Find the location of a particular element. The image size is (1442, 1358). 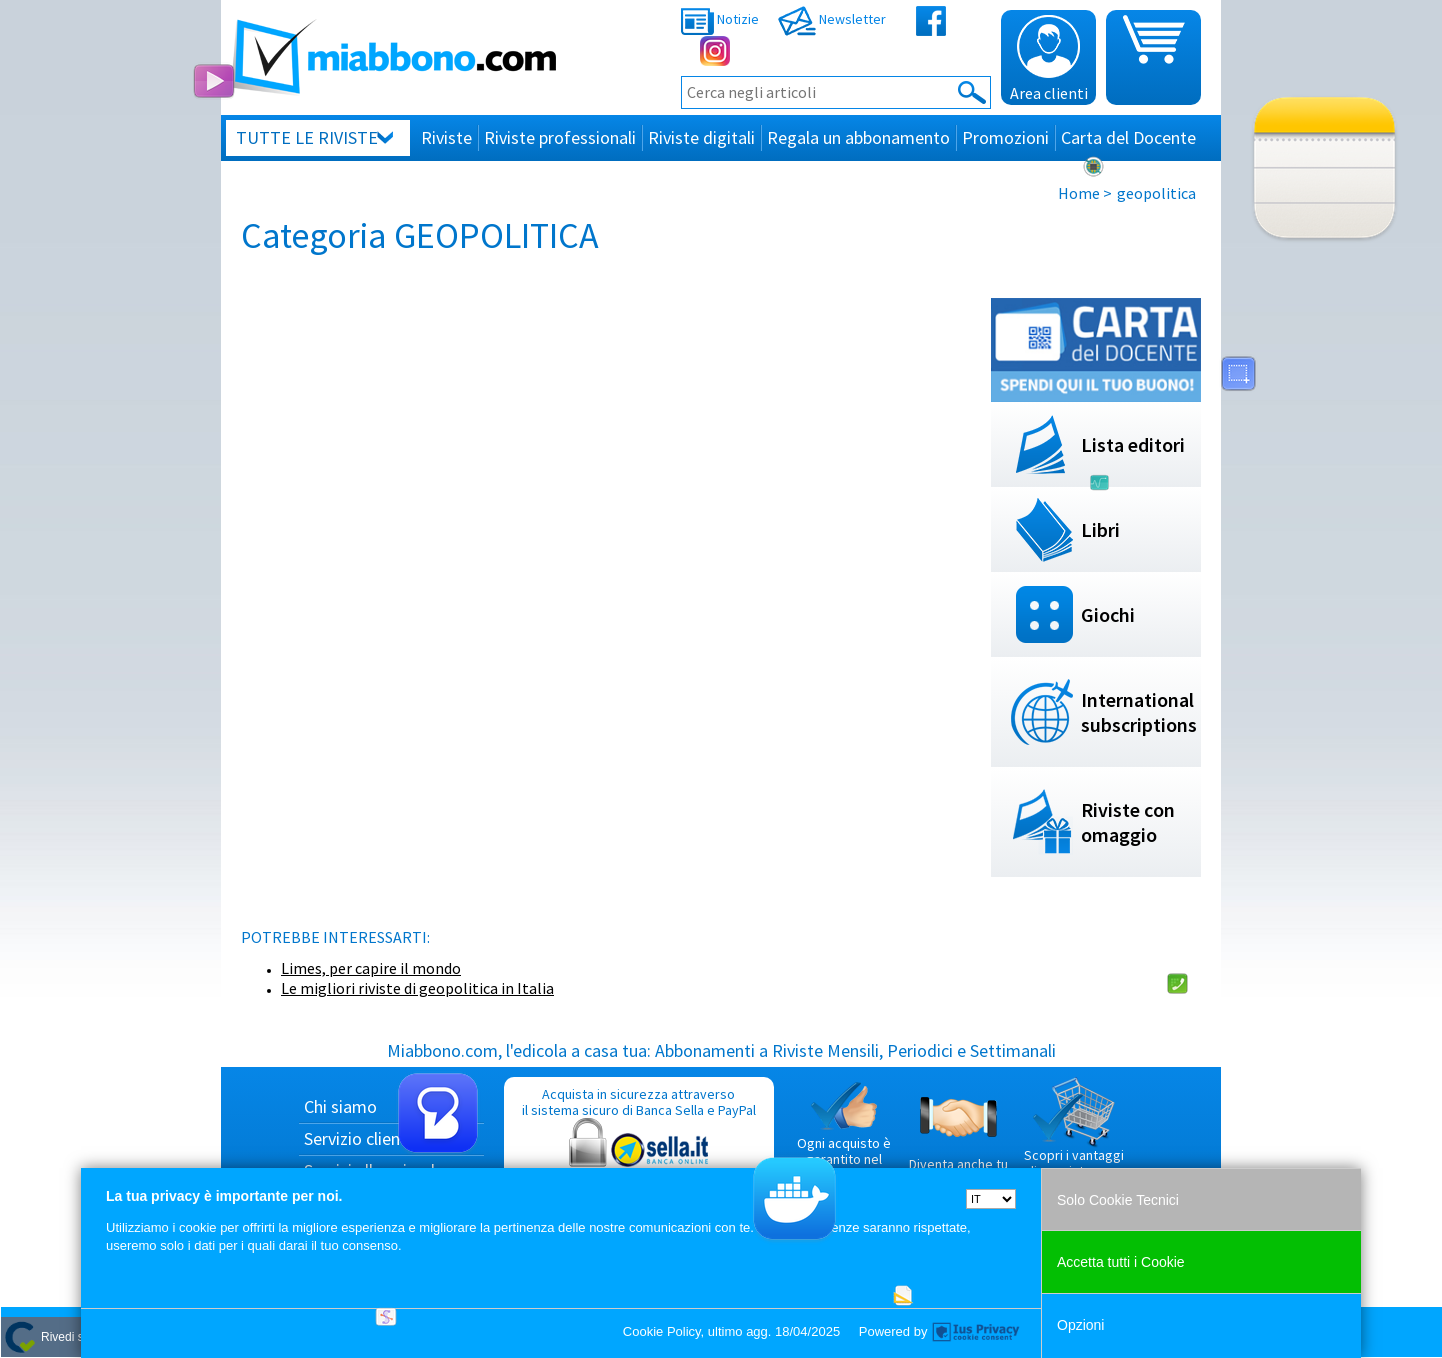

open Docker desktop application is located at coordinates (794, 1198).